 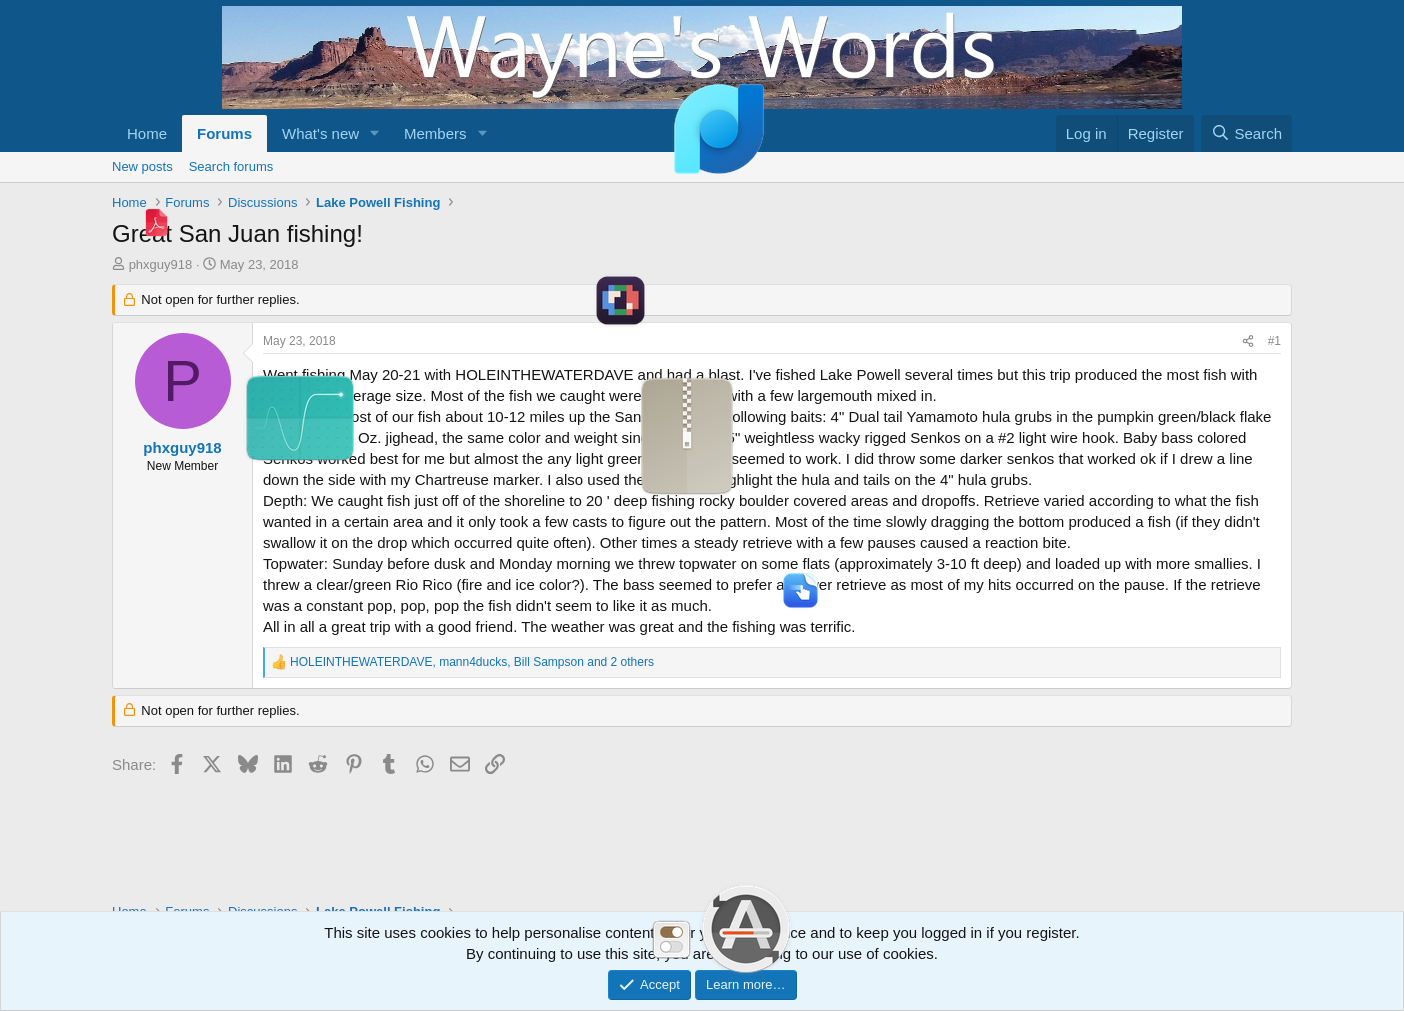 What do you see at coordinates (300, 418) in the screenshot?
I see `open system resource usage monitor` at bounding box center [300, 418].